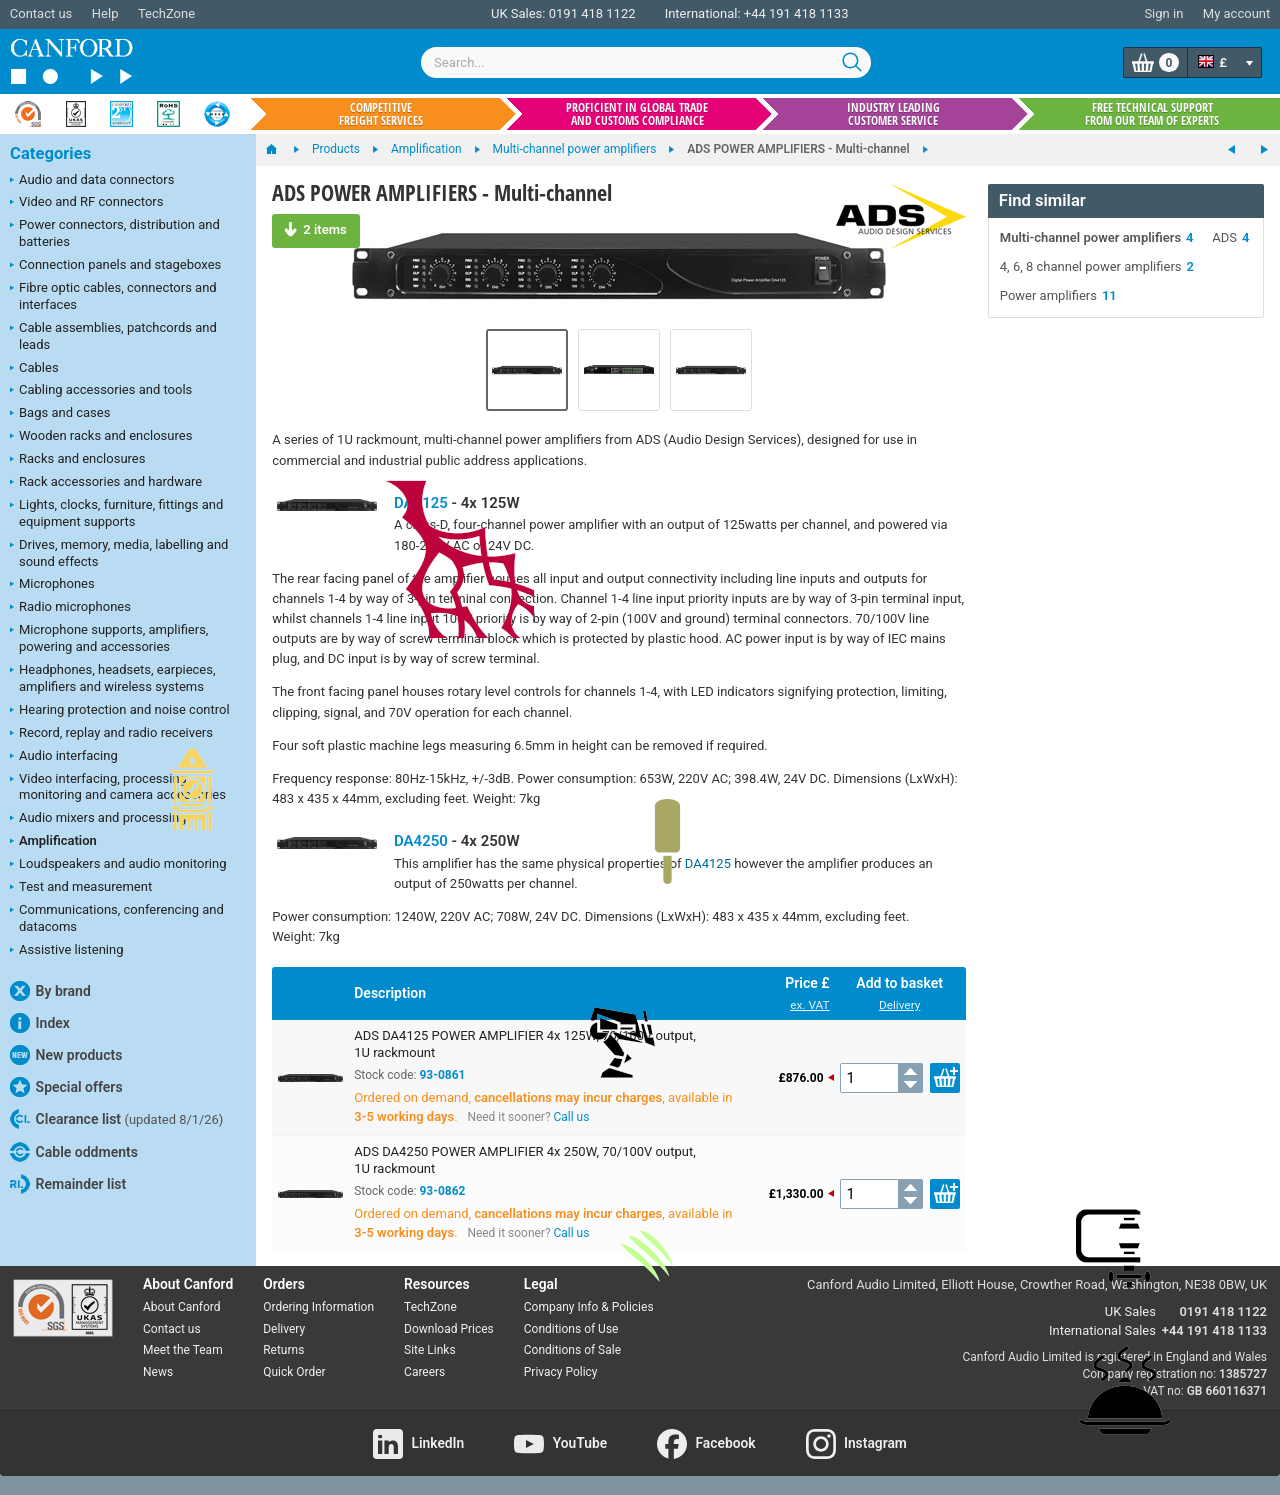 This screenshot has width=1280, height=1495. Describe the element at coordinates (622, 1042) in the screenshot. I see `explore the map on foot` at that location.